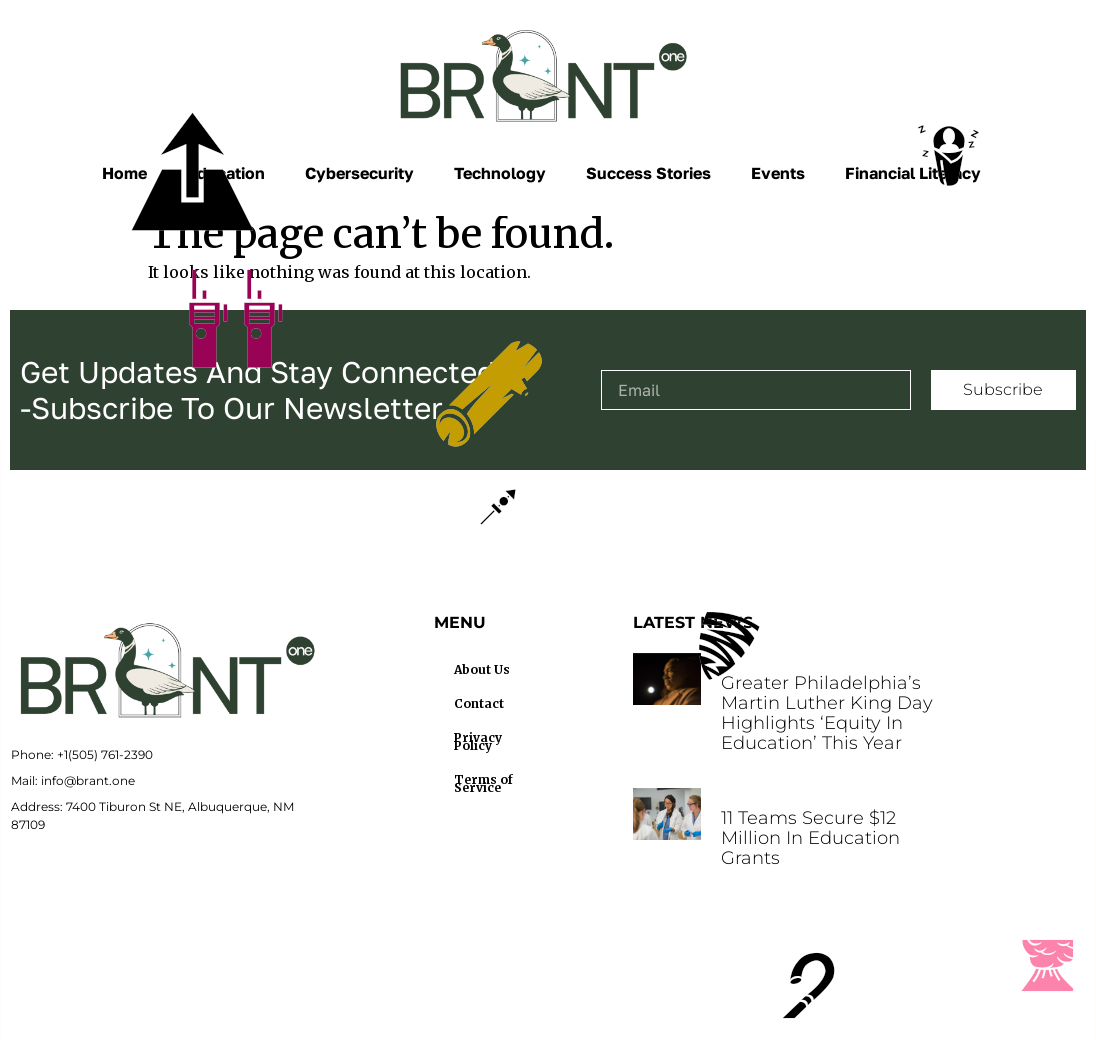 Image resolution: width=1096 pixels, height=1040 pixels. Describe the element at coordinates (1047, 965) in the screenshot. I see `indicates volcanic activity or geological hazard` at that location.